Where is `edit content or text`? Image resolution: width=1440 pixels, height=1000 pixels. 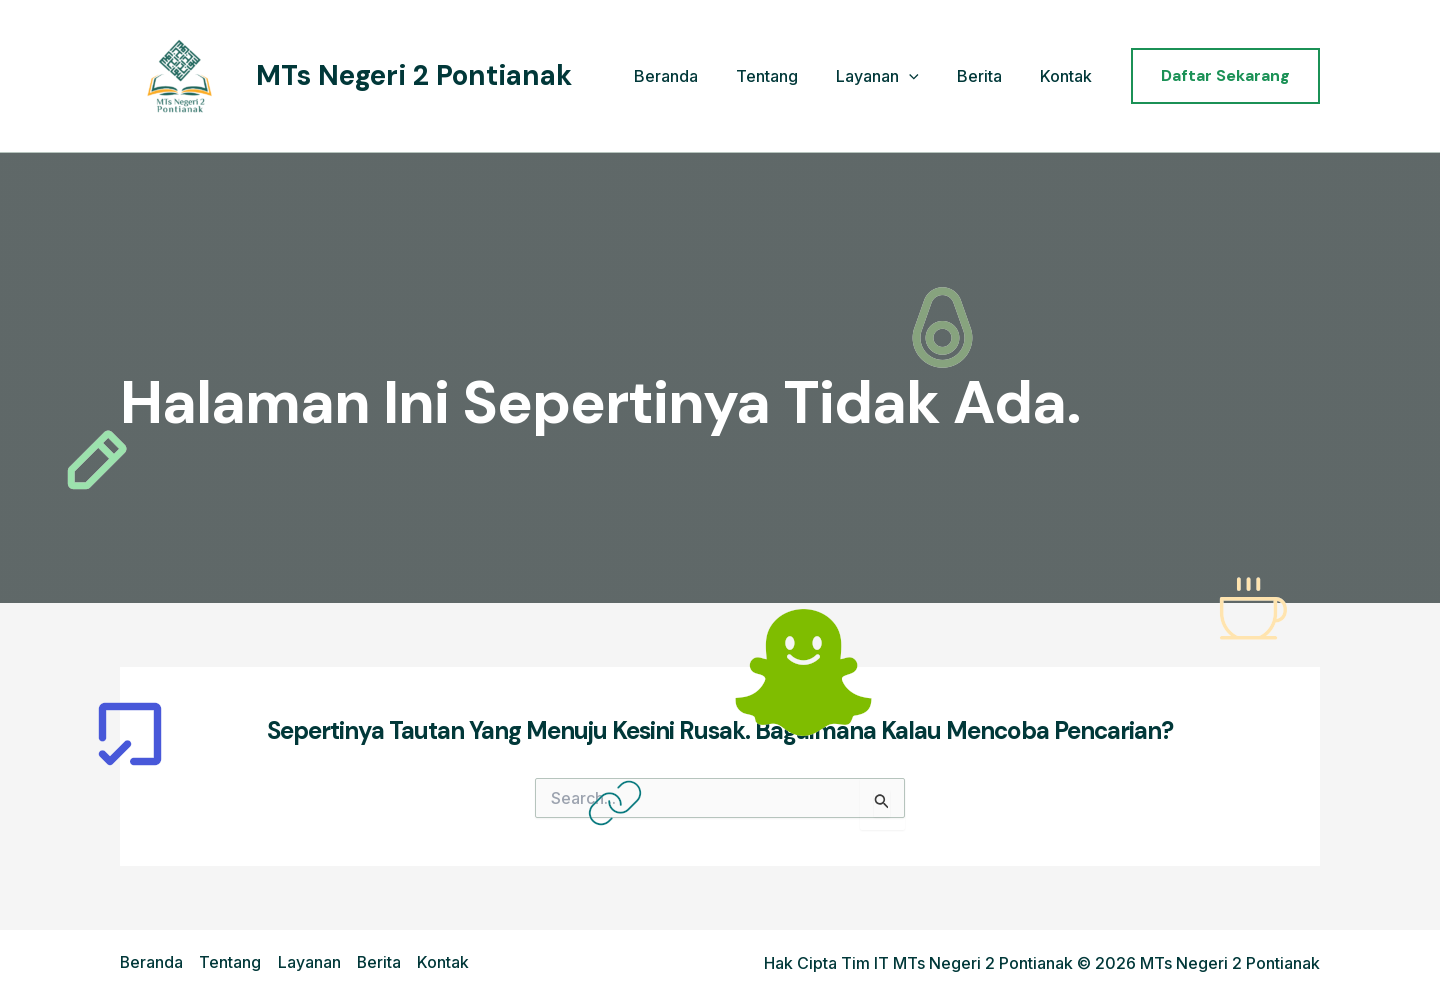 edit content or text is located at coordinates (96, 461).